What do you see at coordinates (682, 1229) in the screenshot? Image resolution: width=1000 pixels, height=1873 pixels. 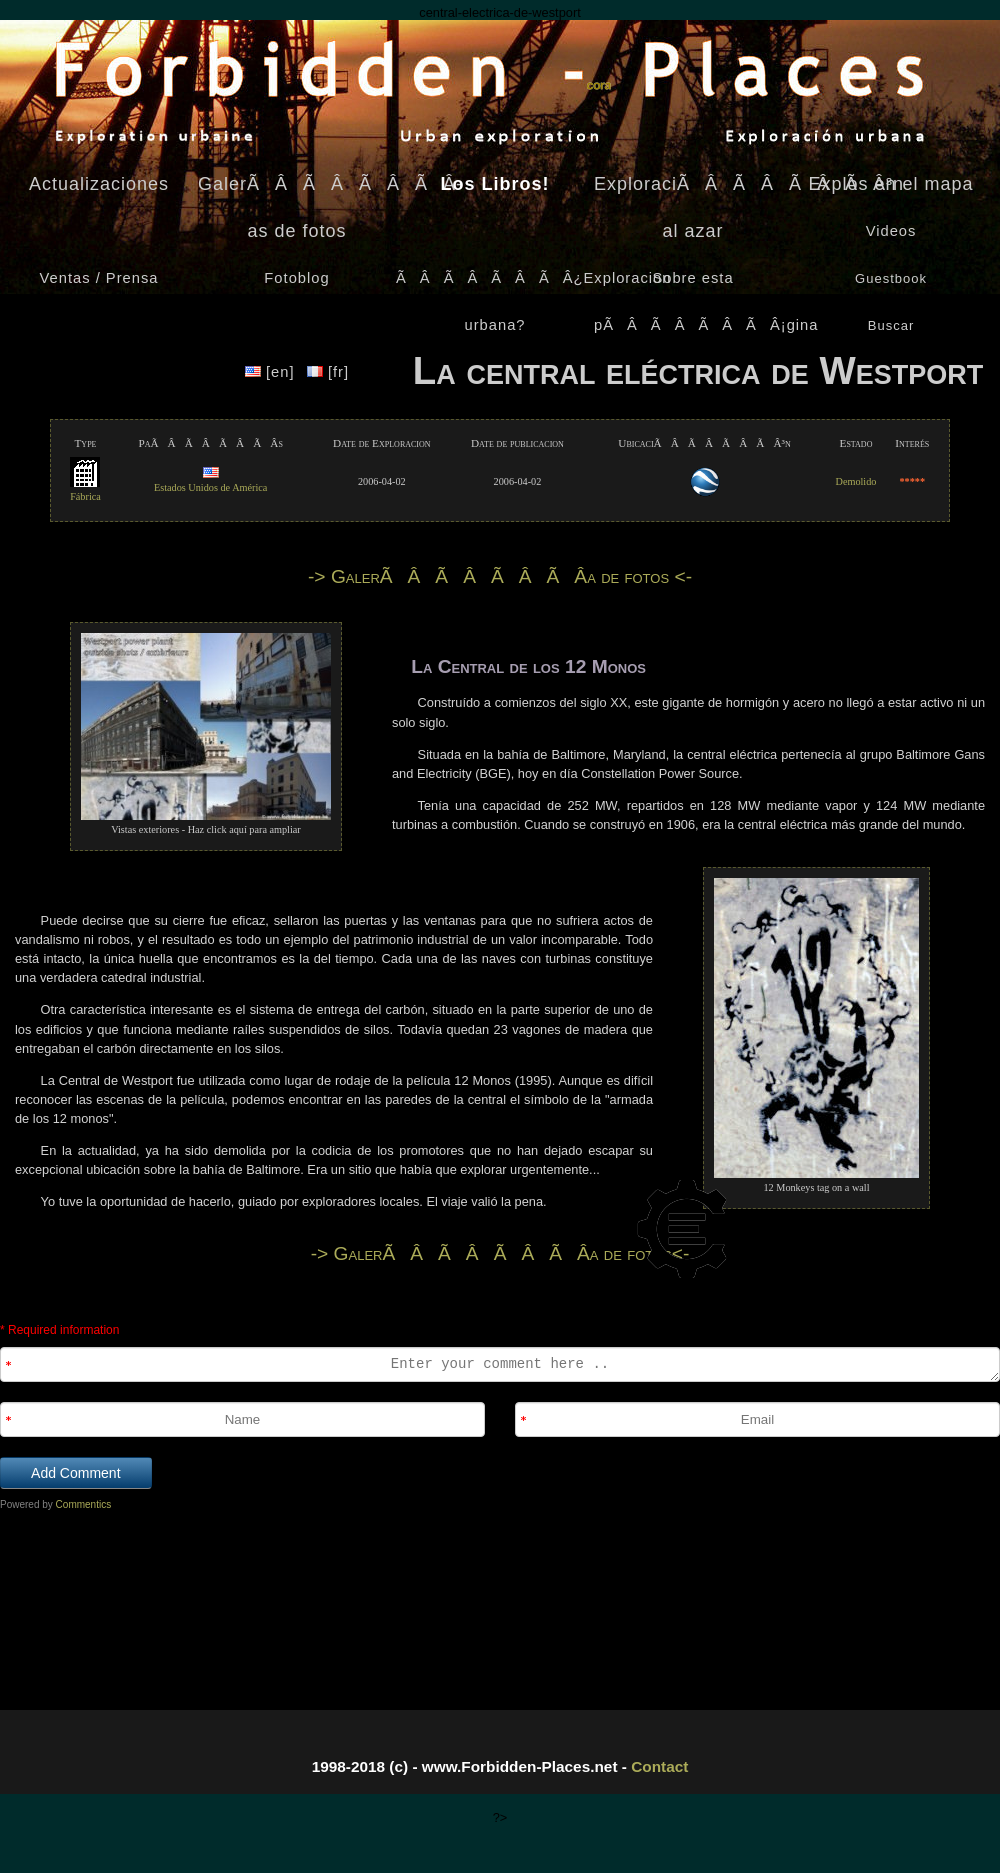 I see `open compiler explorer tool` at bounding box center [682, 1229].